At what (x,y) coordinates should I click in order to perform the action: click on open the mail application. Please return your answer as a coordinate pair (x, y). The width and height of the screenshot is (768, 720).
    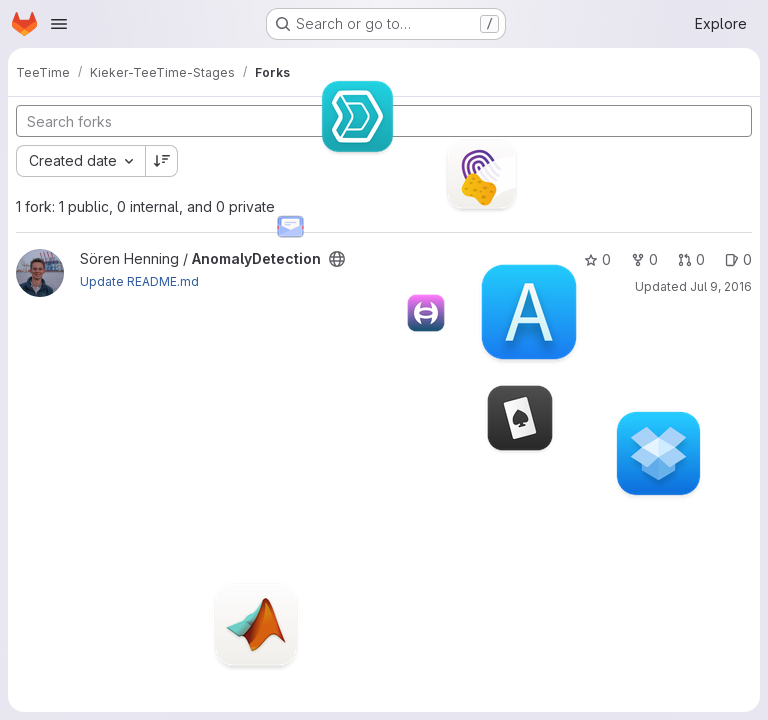
    Looking at the image, I should click on (290, 226).